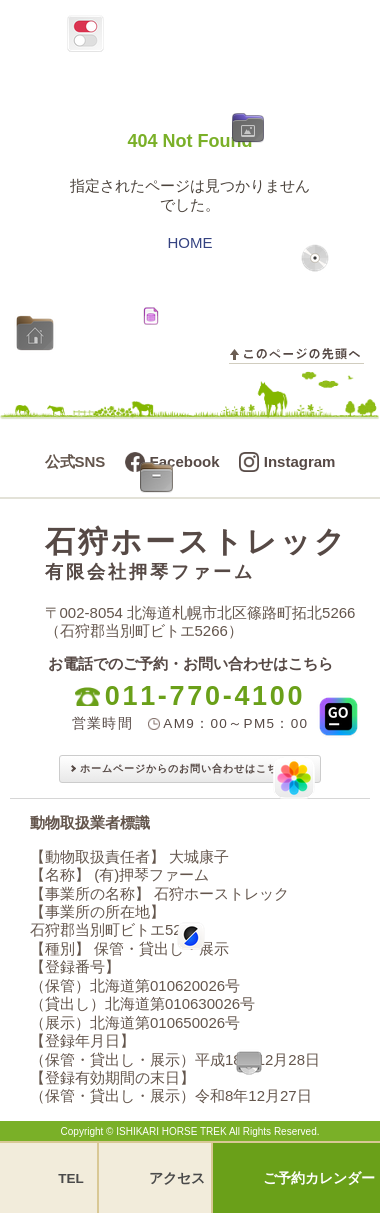 Image resolution: width=380 pixels, height=1213 pixels. Describe the element at coordinates (85, 33) in the screenshot. I see `open system tweaks or settings customization` at that location.